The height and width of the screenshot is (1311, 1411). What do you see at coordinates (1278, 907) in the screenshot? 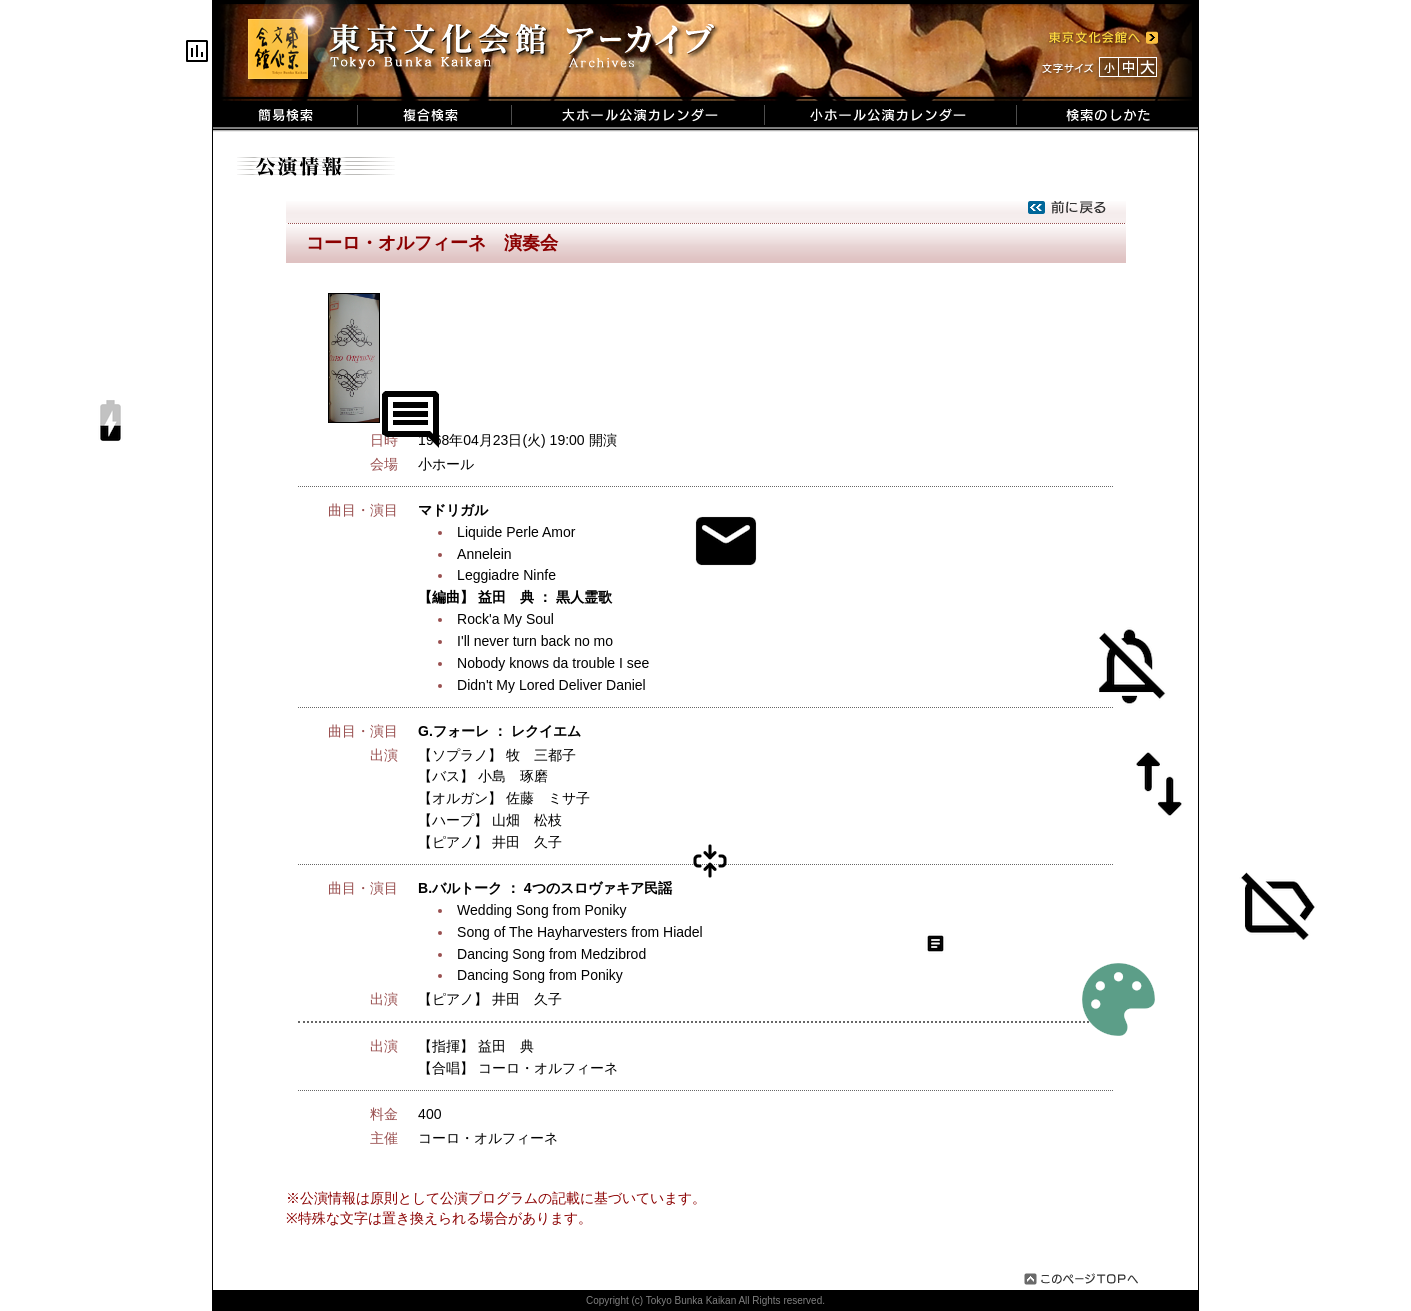
I see `remove a label or tag from an item` at bounding box center [1278, 907].